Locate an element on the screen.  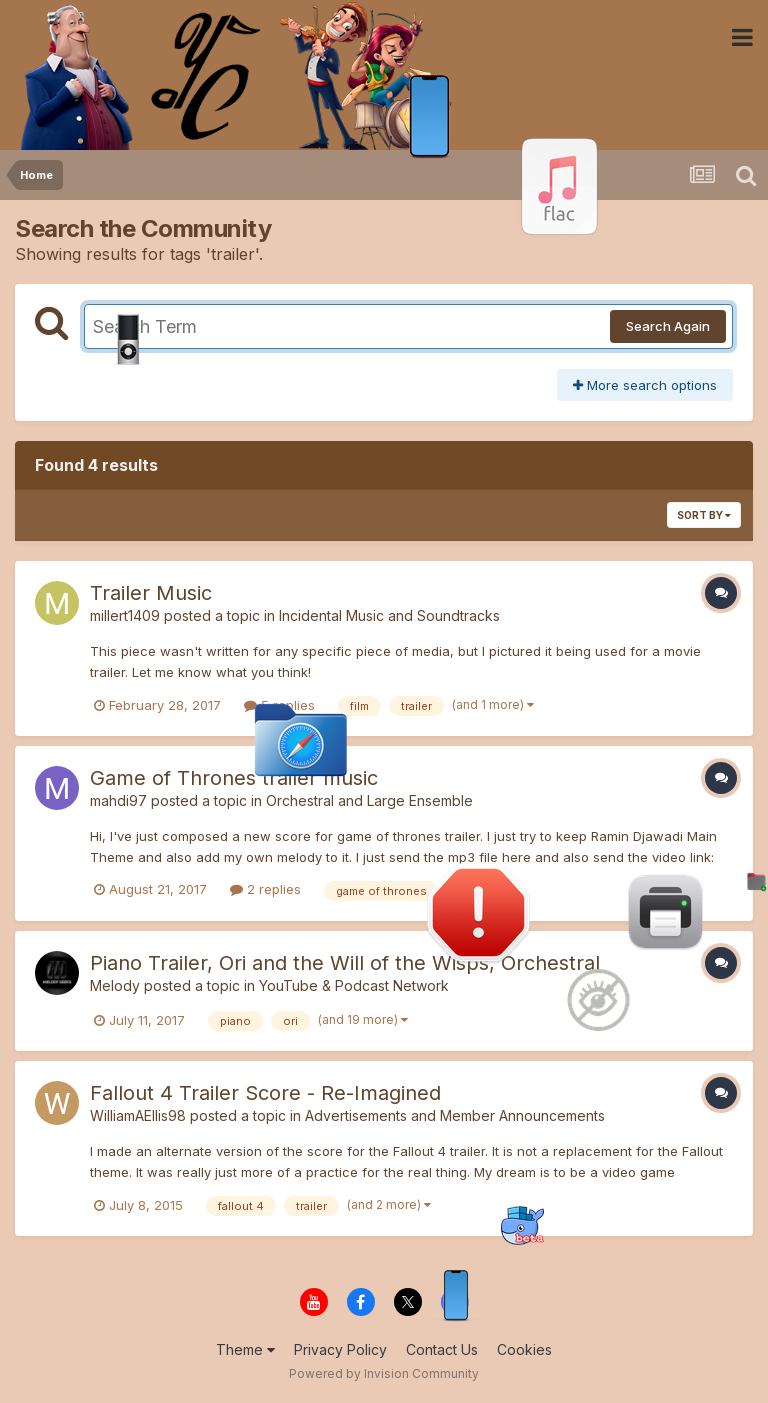
iPod nano device connected is located at coordinates (128, 340).